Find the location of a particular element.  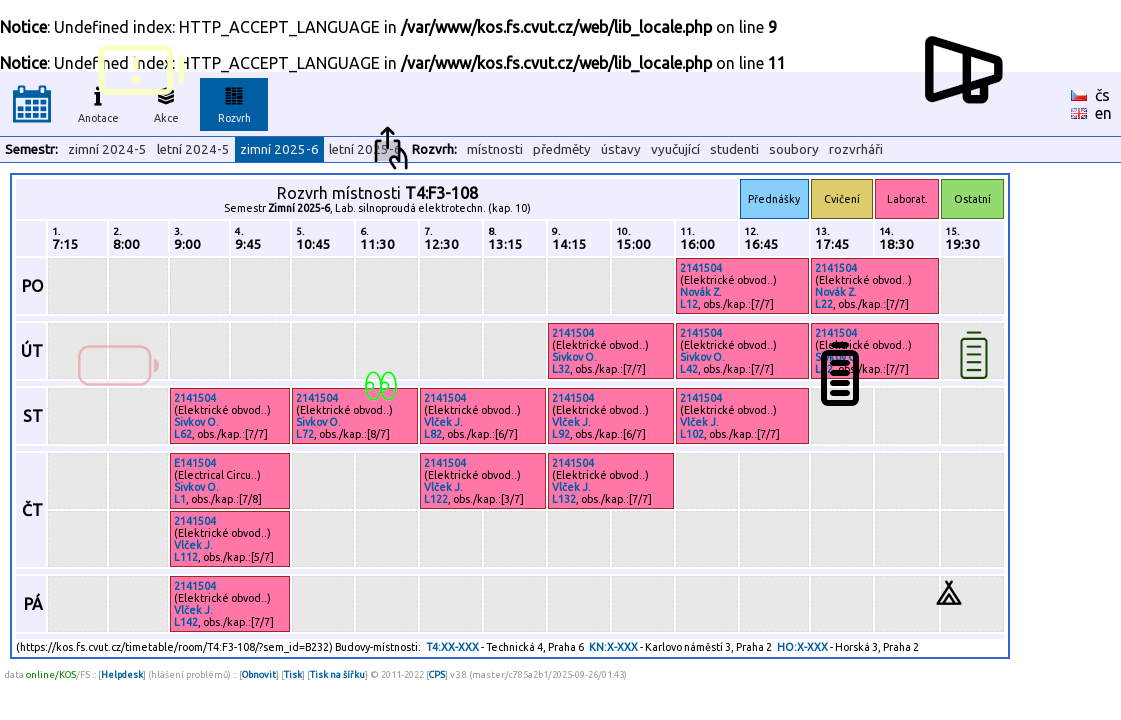

indicates low battery warning is located at coordinates (140, 70).